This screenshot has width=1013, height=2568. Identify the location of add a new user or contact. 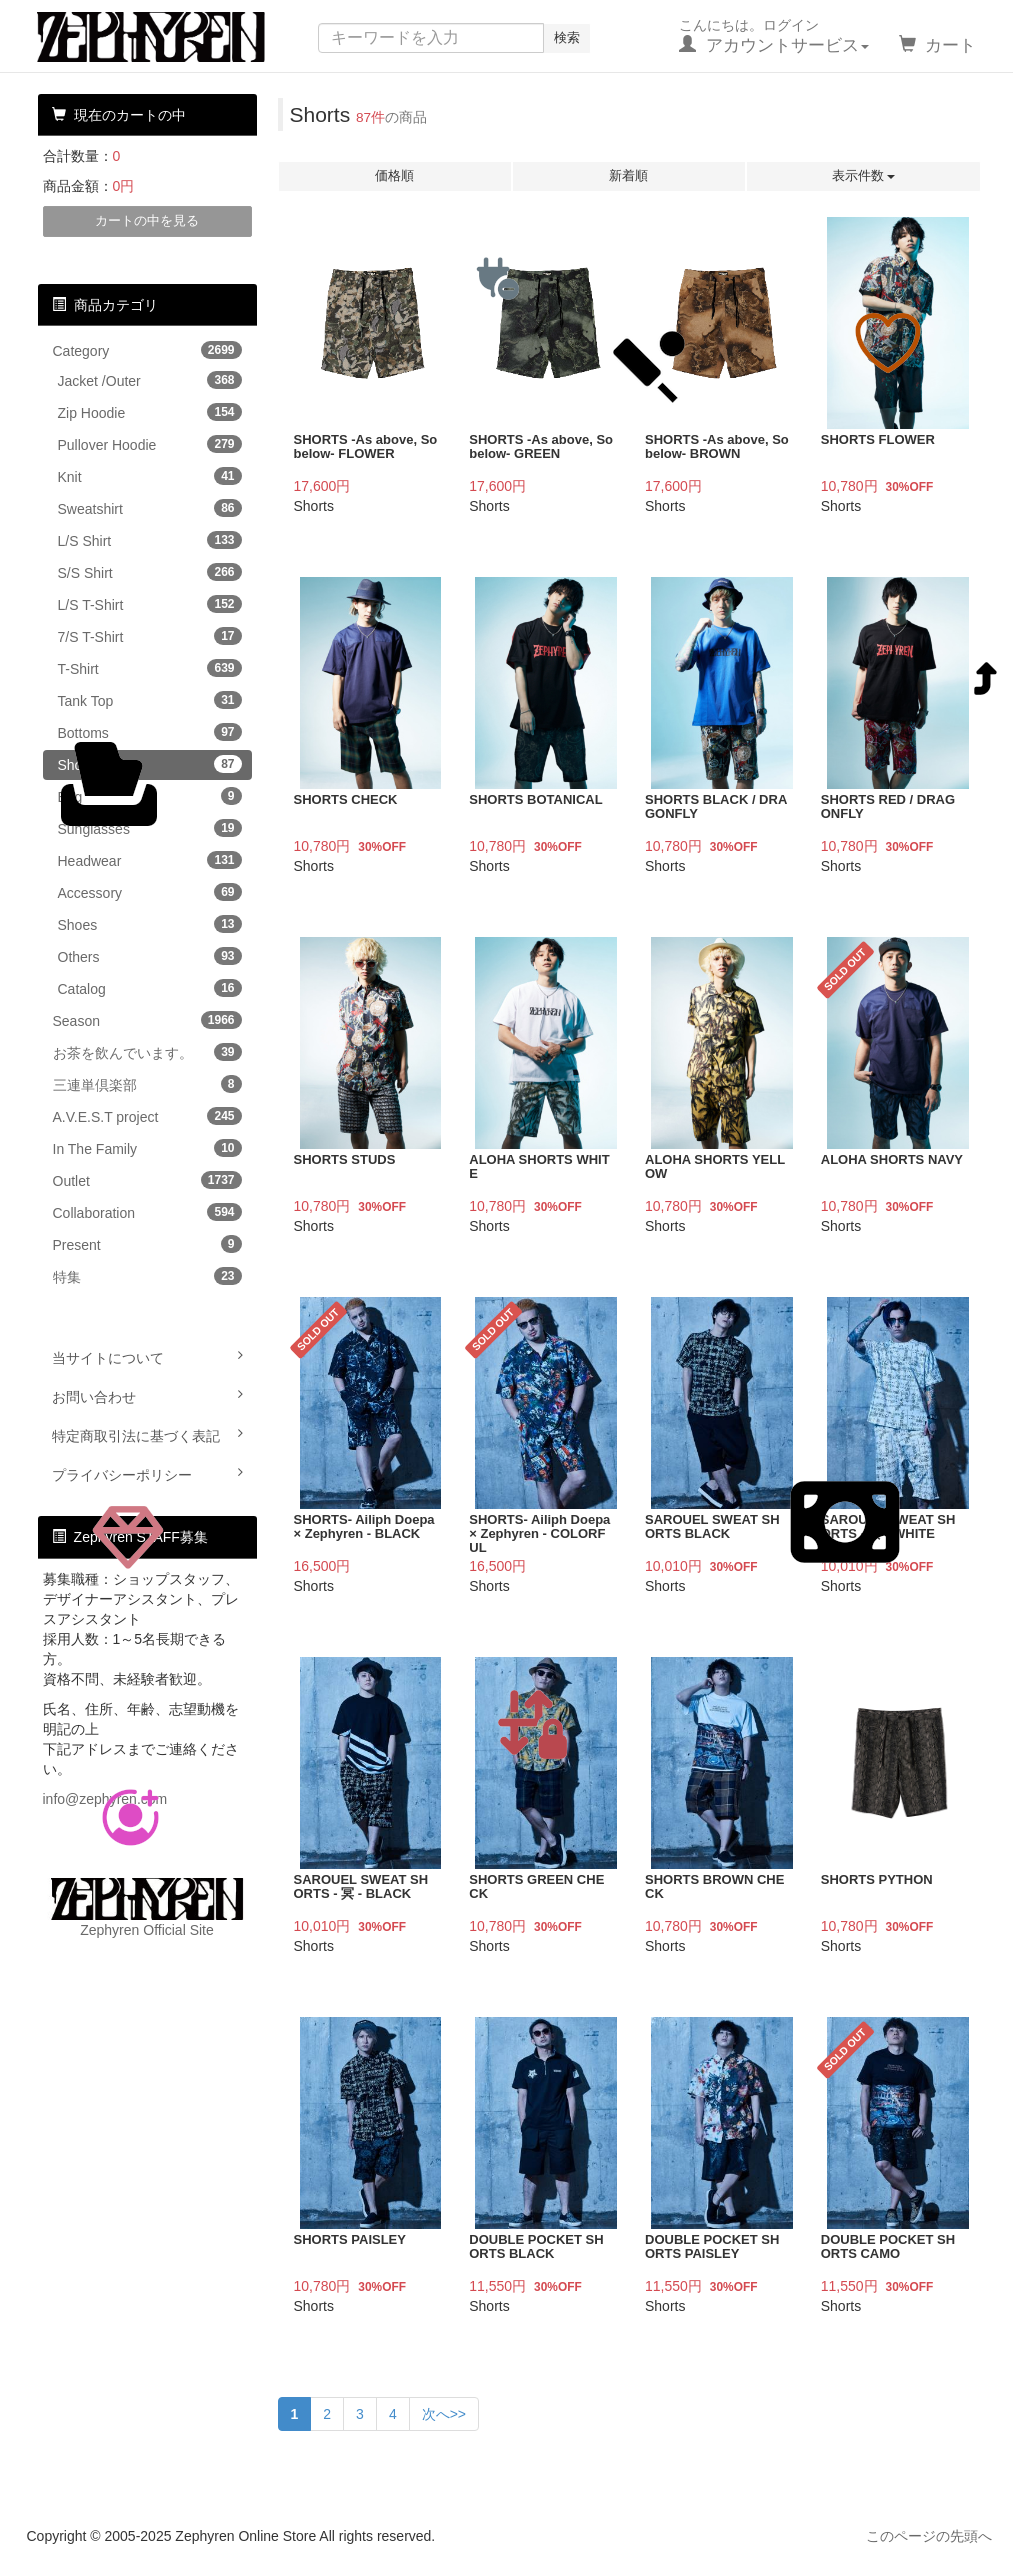
(130, 1817).